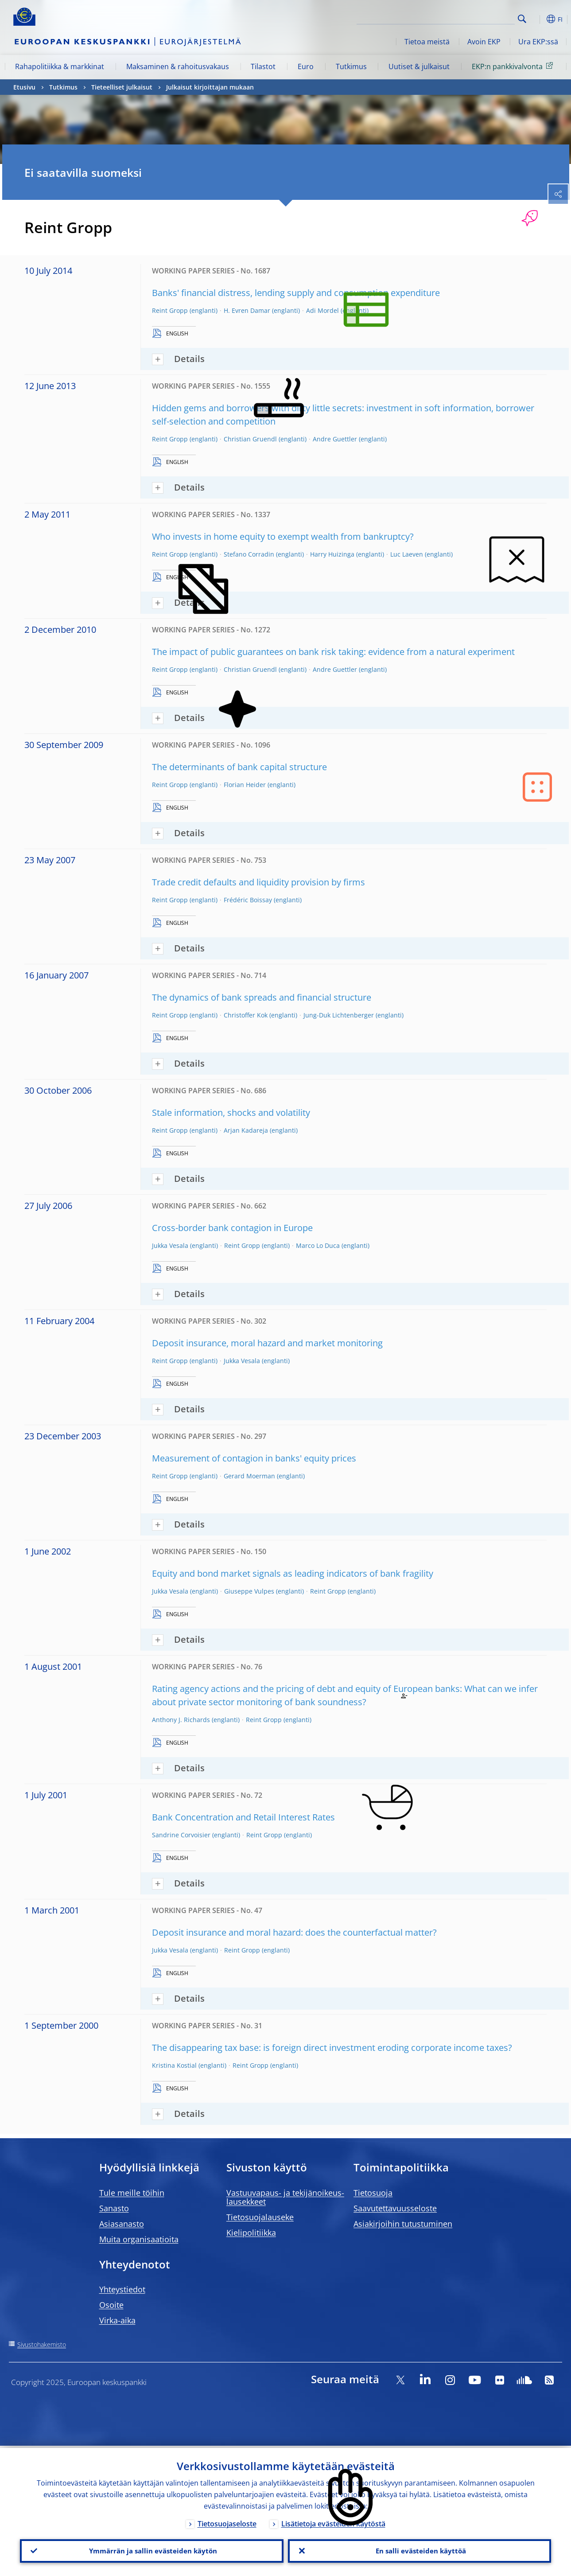  I want to click on merge or unite selected layers, so click(203, 589).